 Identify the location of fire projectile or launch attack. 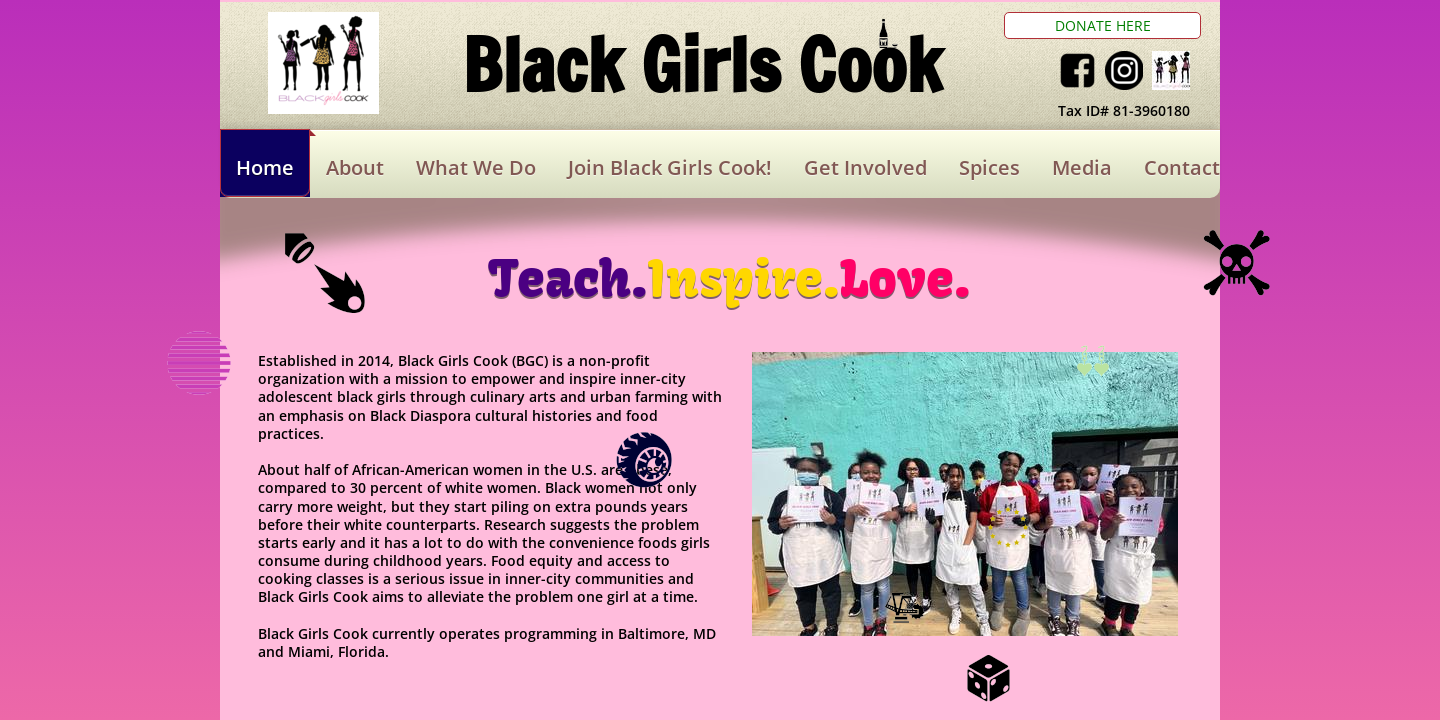
(325, 273).